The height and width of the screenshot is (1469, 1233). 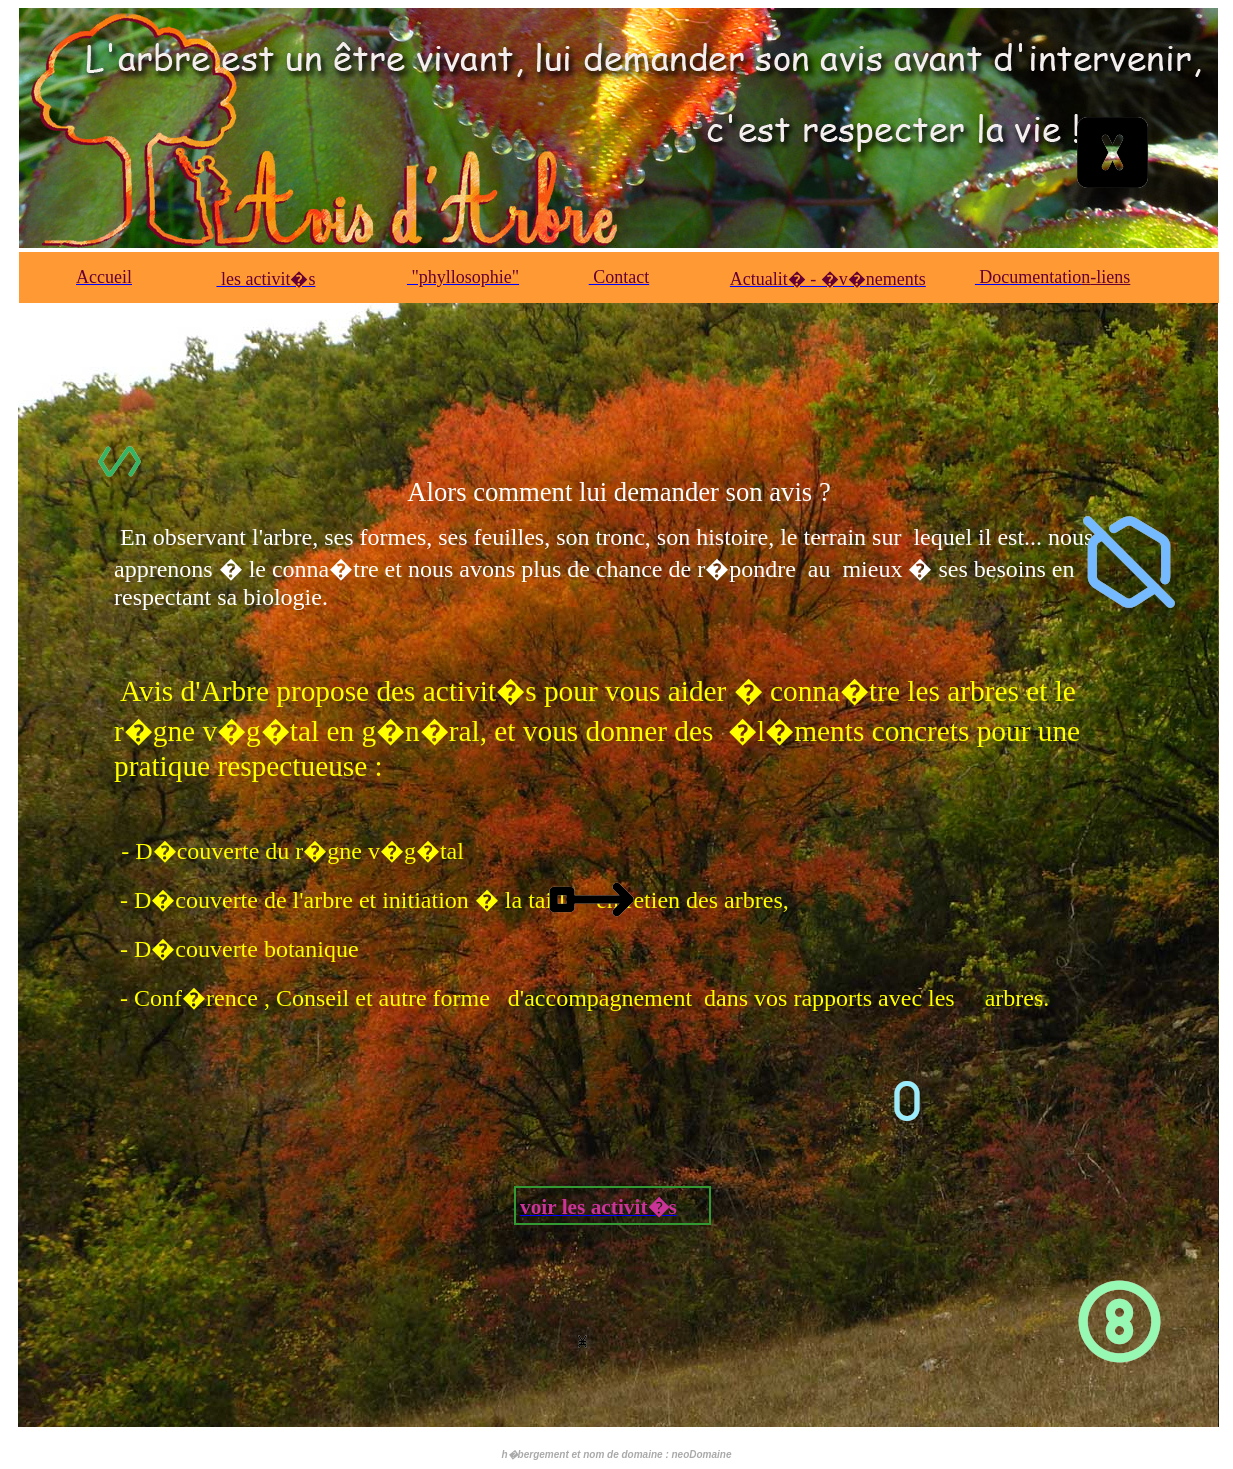 What do you see at coordinates (907, 1101) in the screenshot?
I see `set exposure compensation to zero` at bounding box center [907, 1101].